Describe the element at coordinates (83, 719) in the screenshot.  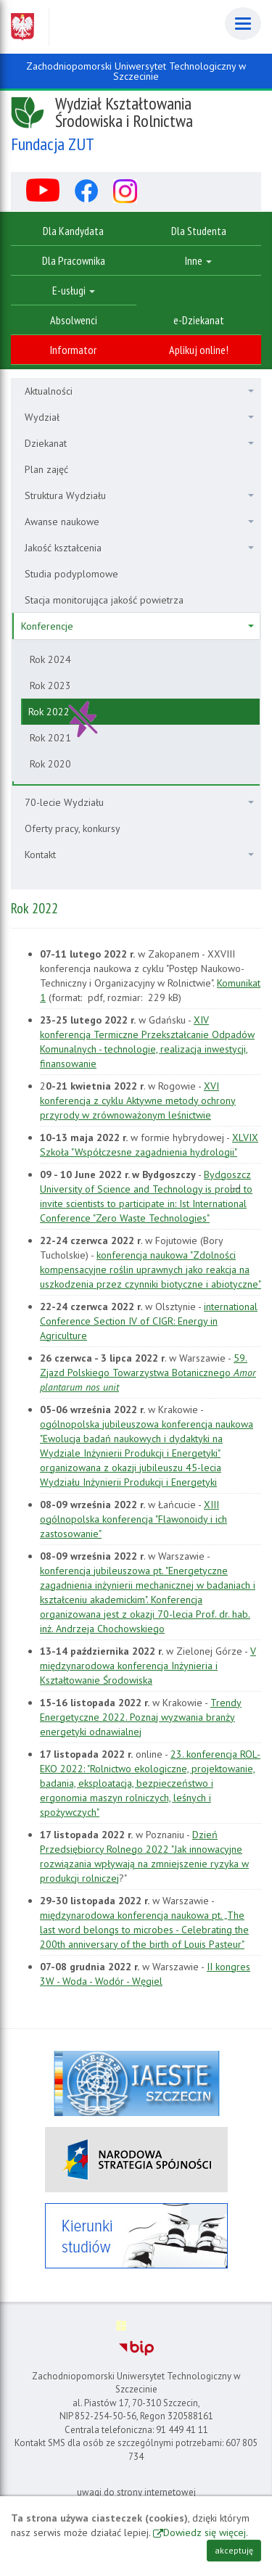
I see `disable camera flash` at that location.